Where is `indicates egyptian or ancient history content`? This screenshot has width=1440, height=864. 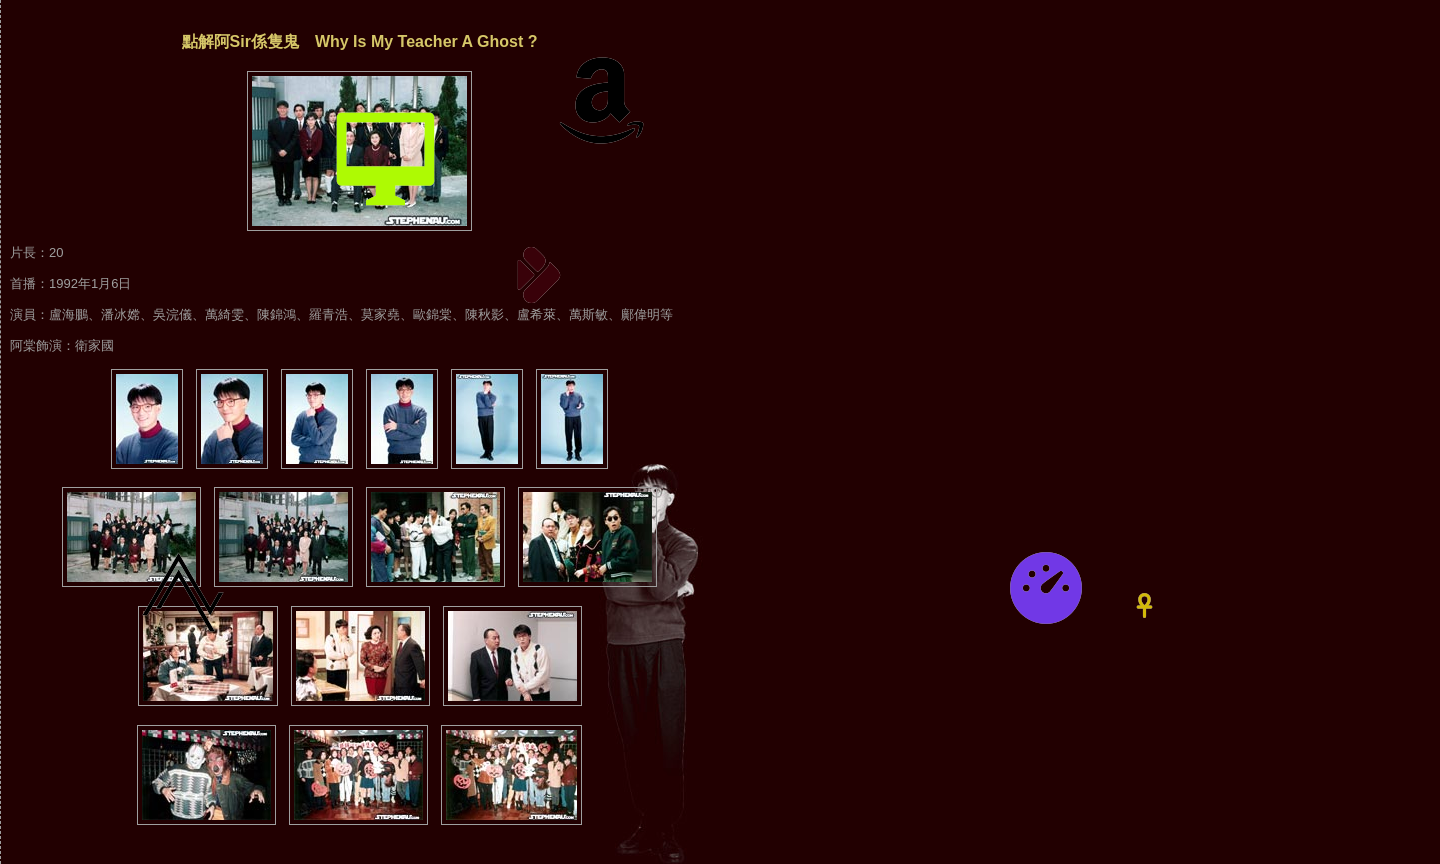
indicates egyptian or ancient history content is located at coordinates (1144, 605).